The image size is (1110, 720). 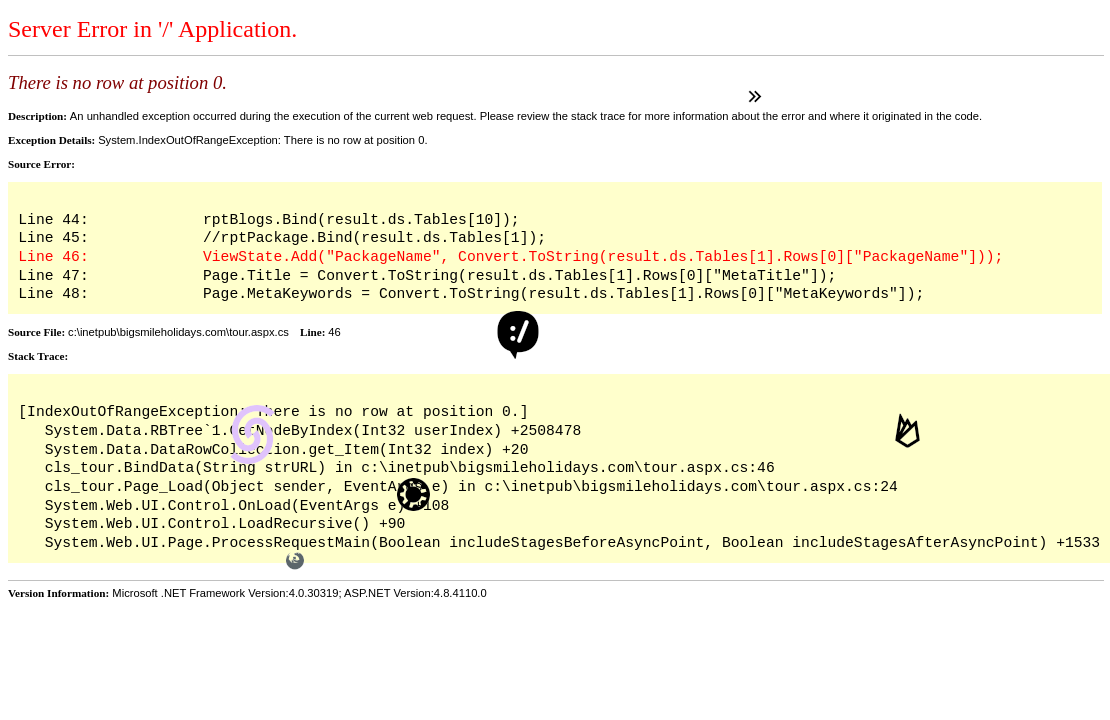 I want to click on kubuntu linux distribution logo, so click(x=413, y=494).